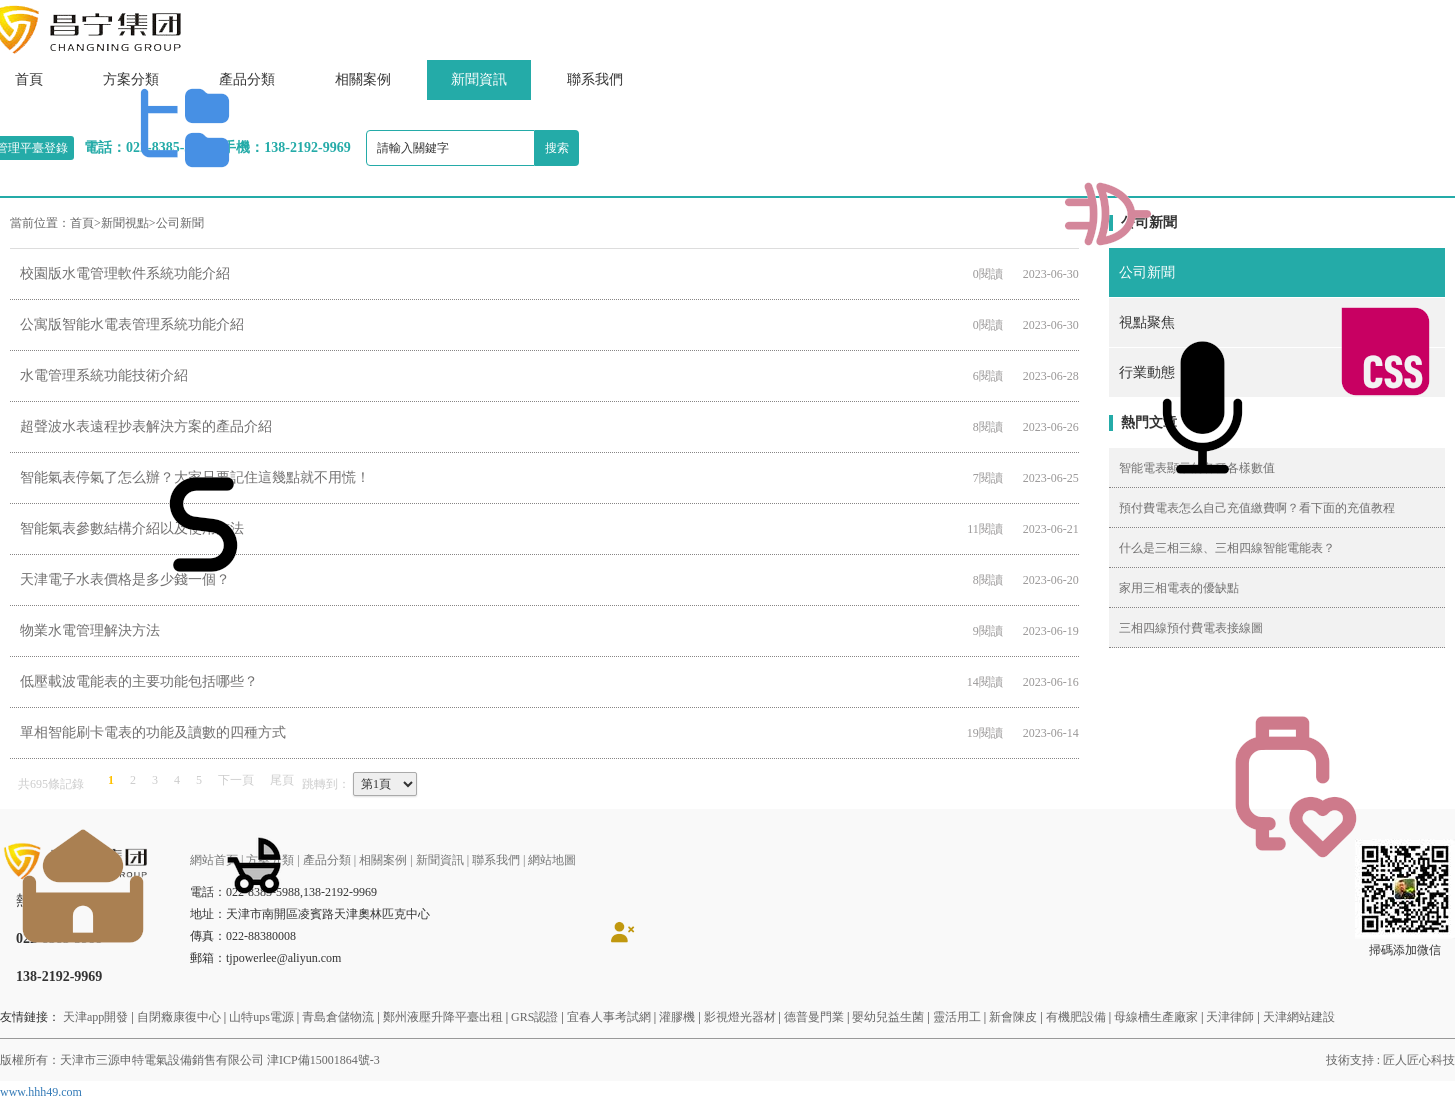  Describe the element at coordinates (622, 932) in the screenshot. I see `remove a user from the list` at that location.